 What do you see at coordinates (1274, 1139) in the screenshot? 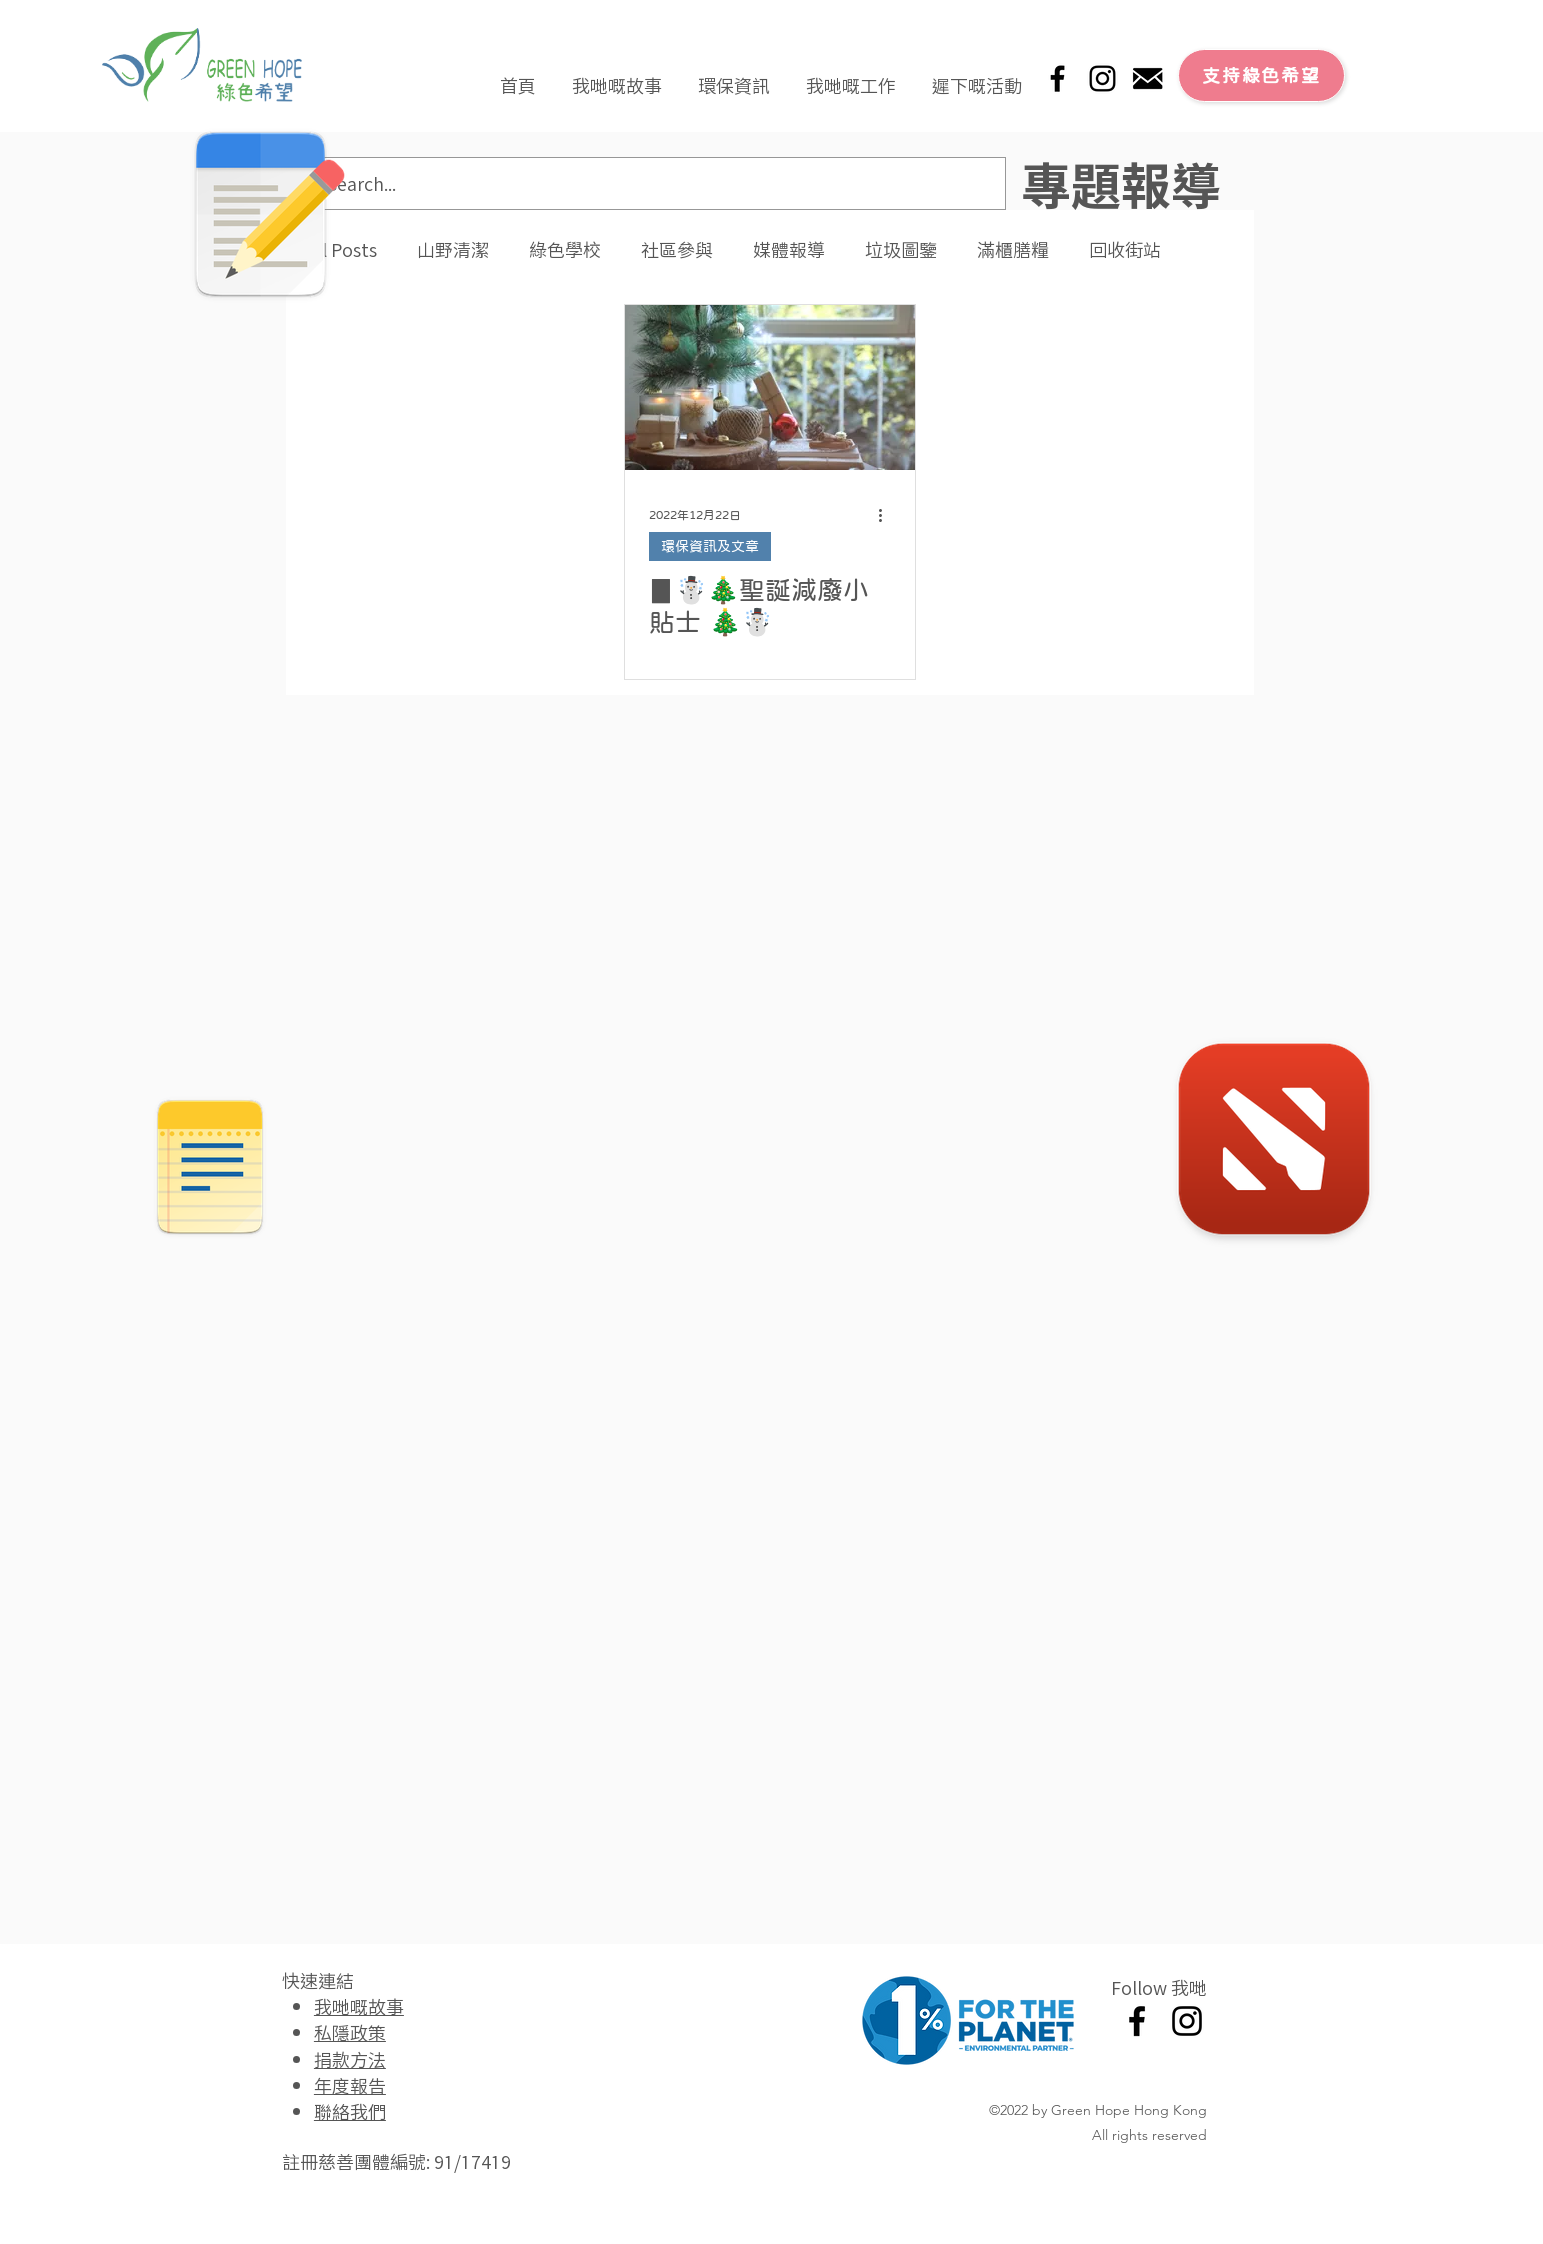
I see `launch Dota 2` at bounding box center [1274, 1139].